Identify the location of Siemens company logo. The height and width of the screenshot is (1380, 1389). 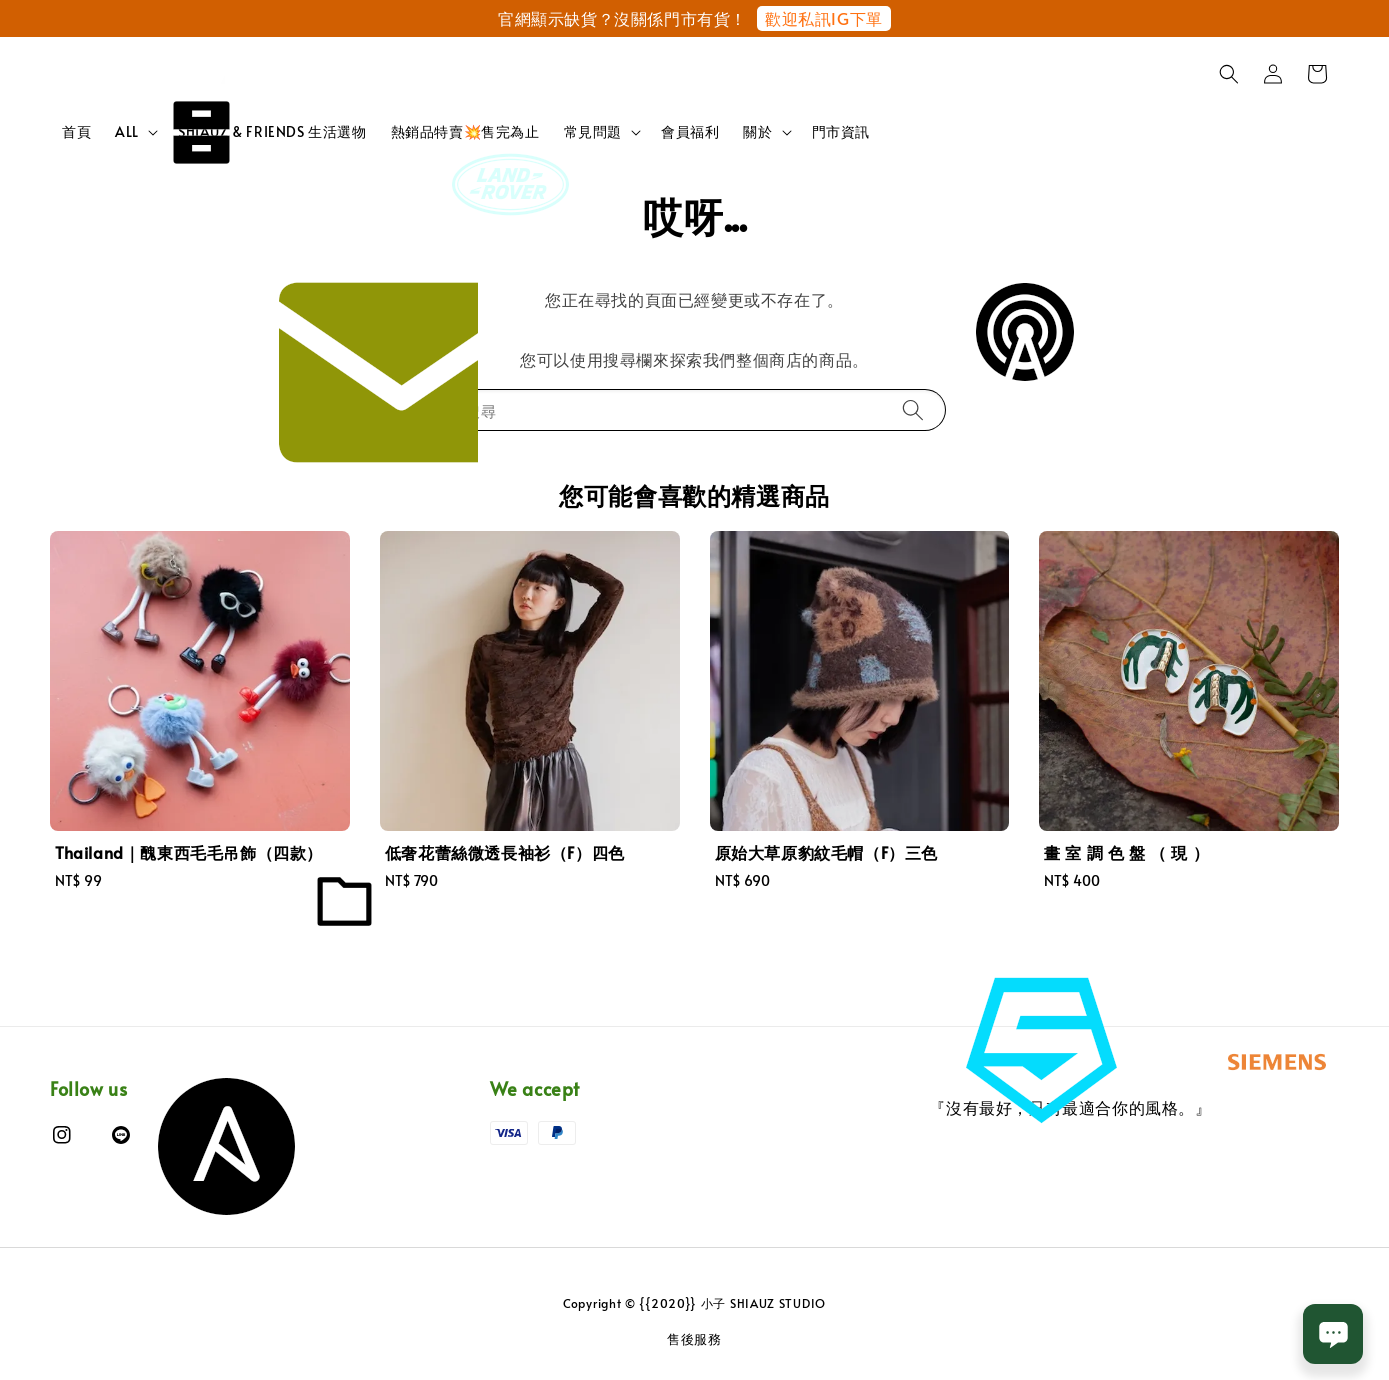
(1277, 1062).